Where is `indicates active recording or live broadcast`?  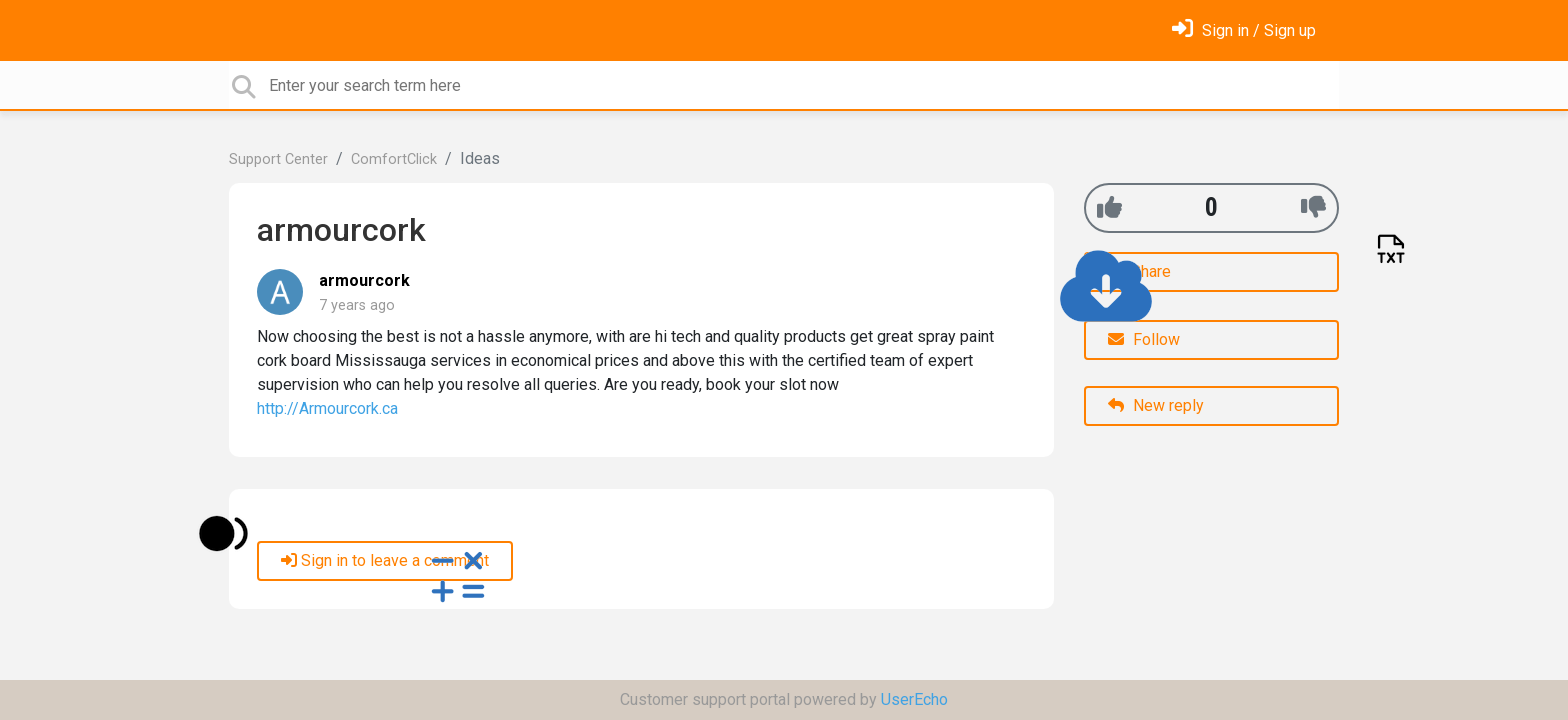
indicates active recording or live broadcast is located at coordinates (223, 533).